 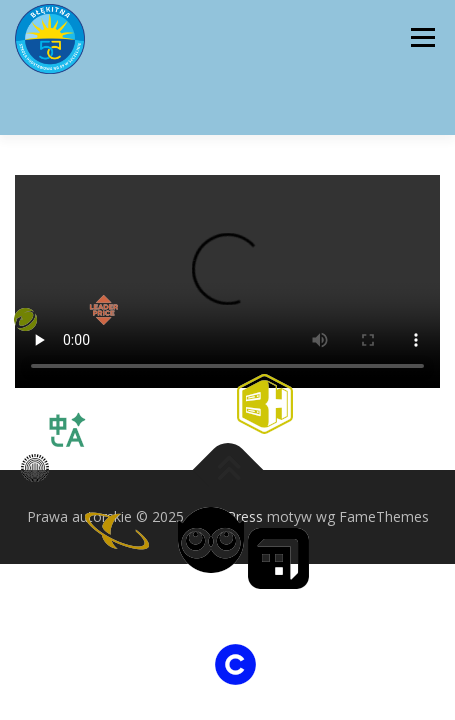 I want to click on visit bisecthosting website, so click(x=265, y=404).